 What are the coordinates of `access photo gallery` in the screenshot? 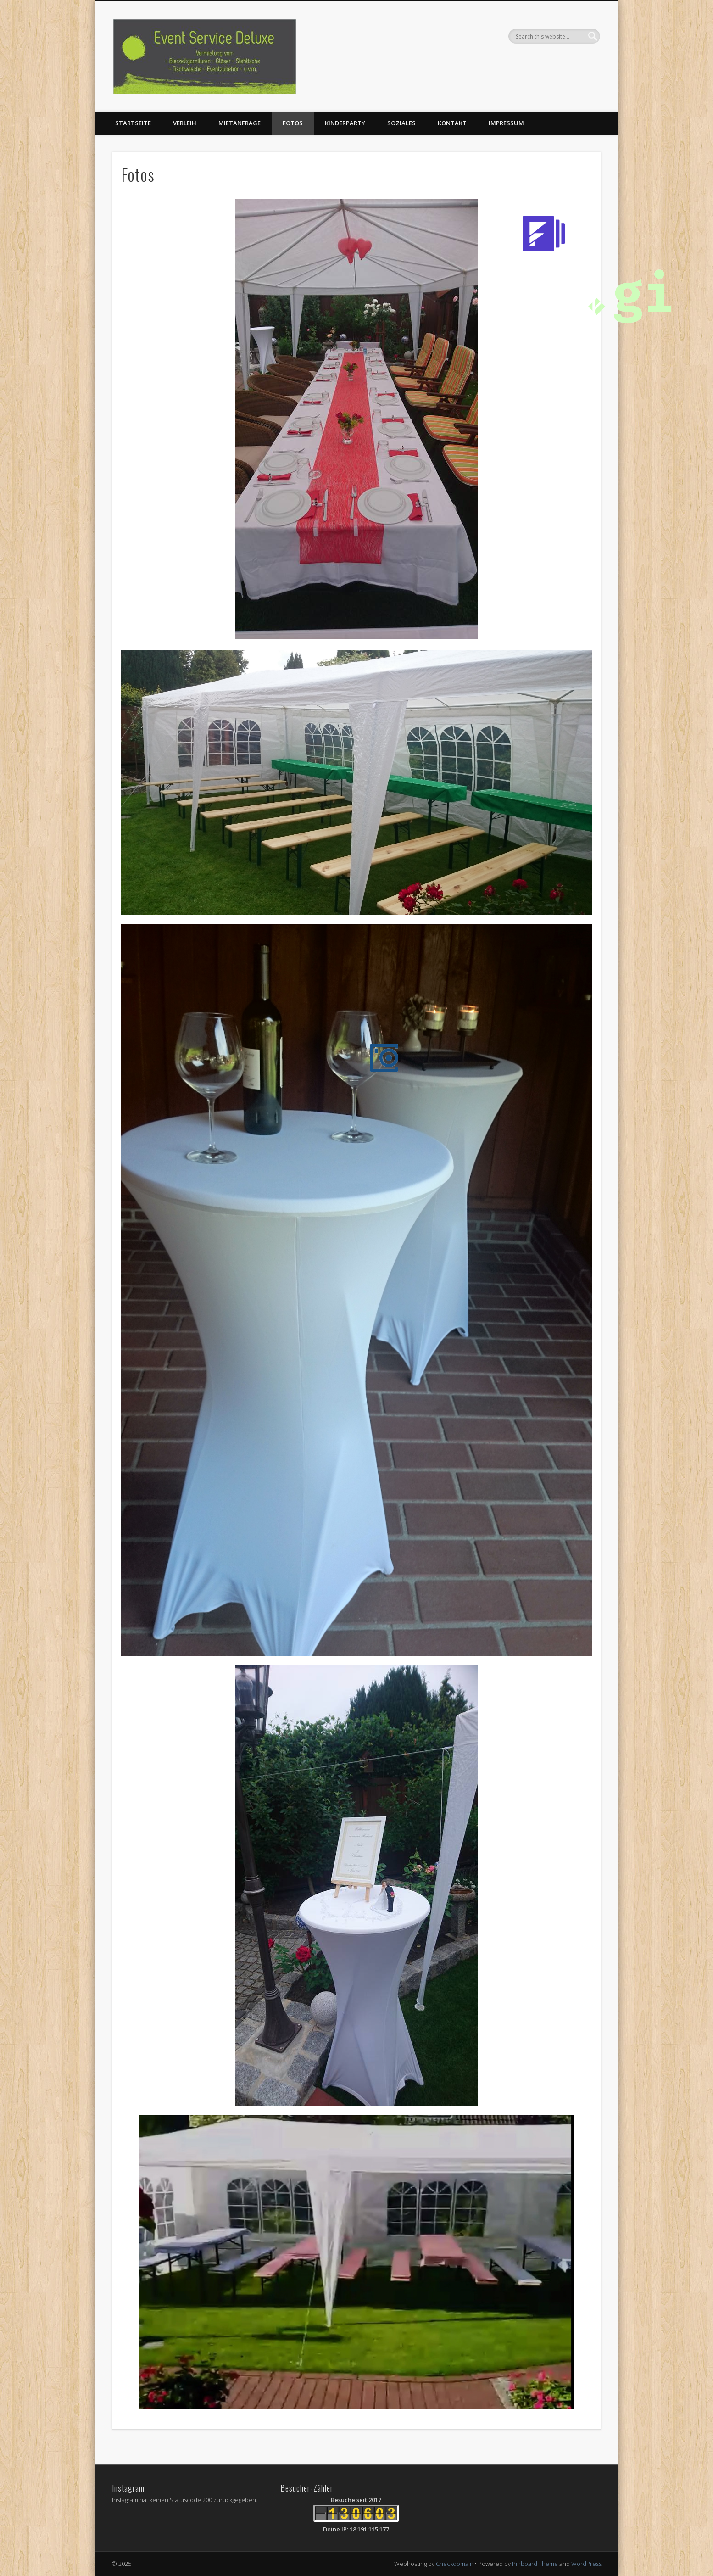 It's located at (384, 1058).